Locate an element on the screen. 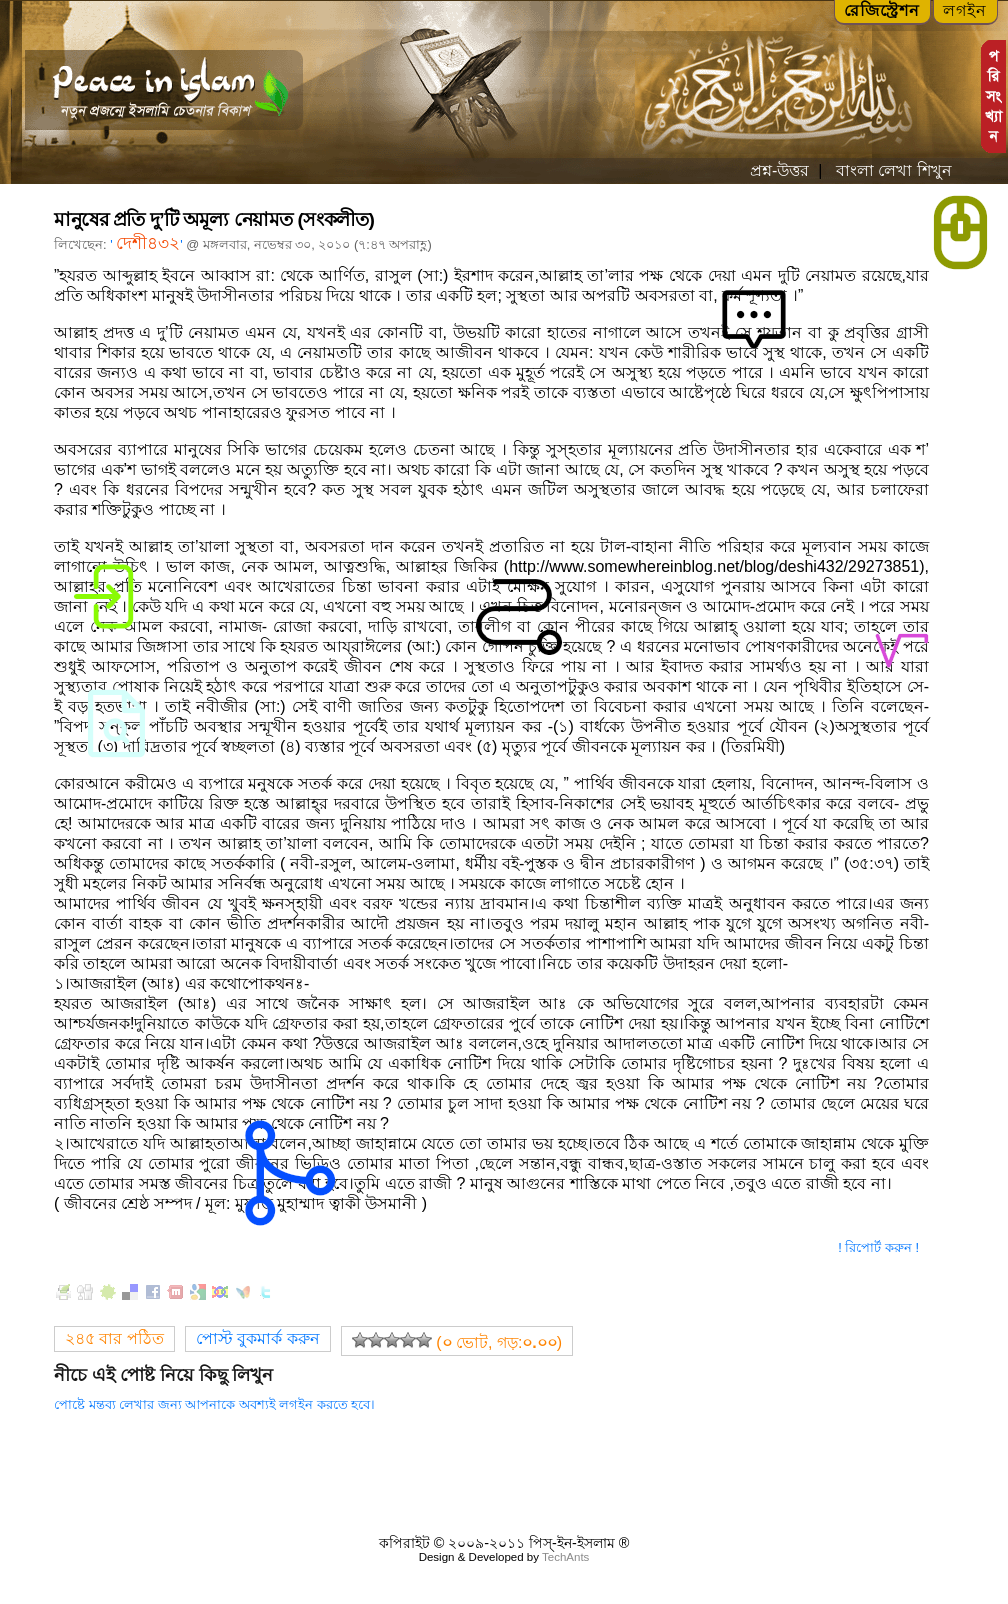  search within a document is located at coordinates (116, 723).